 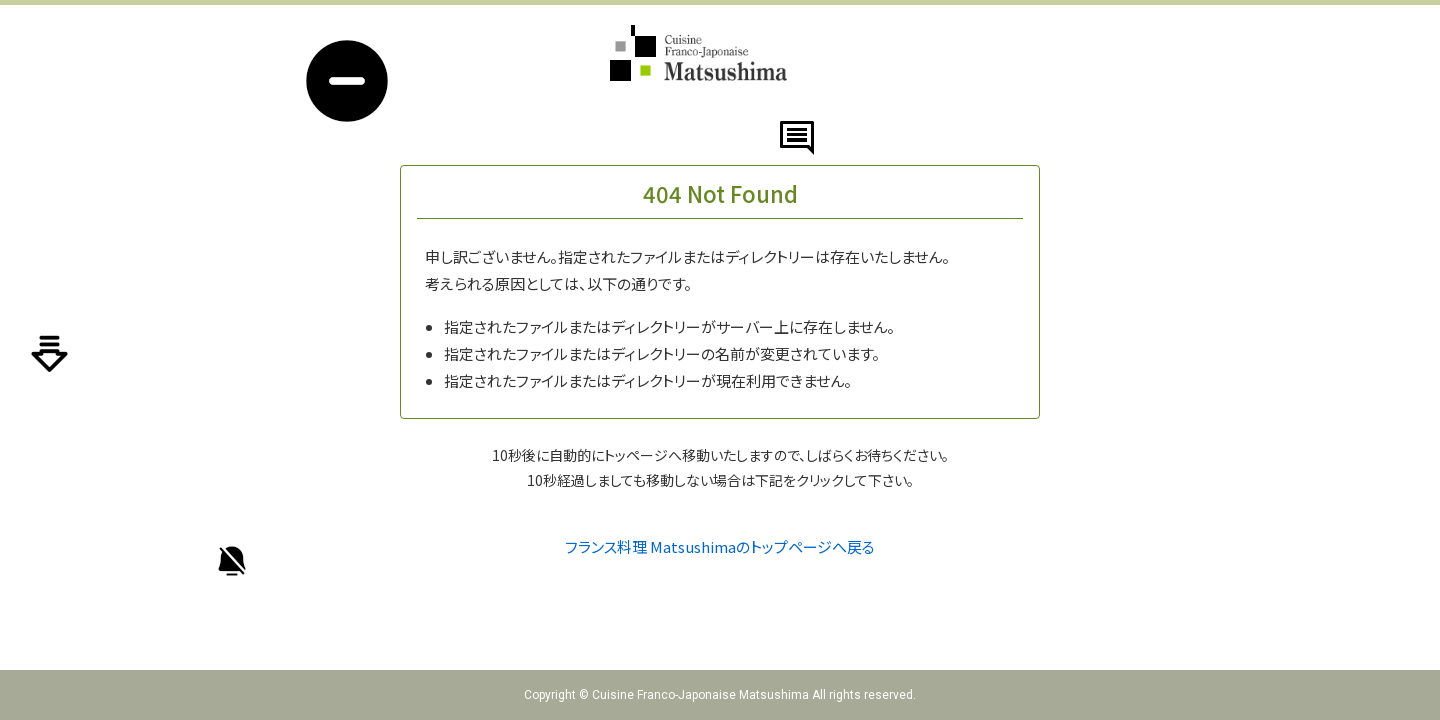 What do you see at coordinates (49, 352) in the screenshot?
I see `download file or content` at bounding box center [49, 352].